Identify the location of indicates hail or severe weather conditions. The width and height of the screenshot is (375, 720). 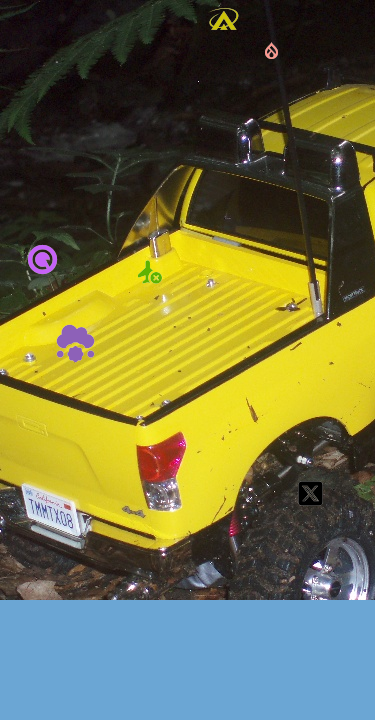
(75, 343).